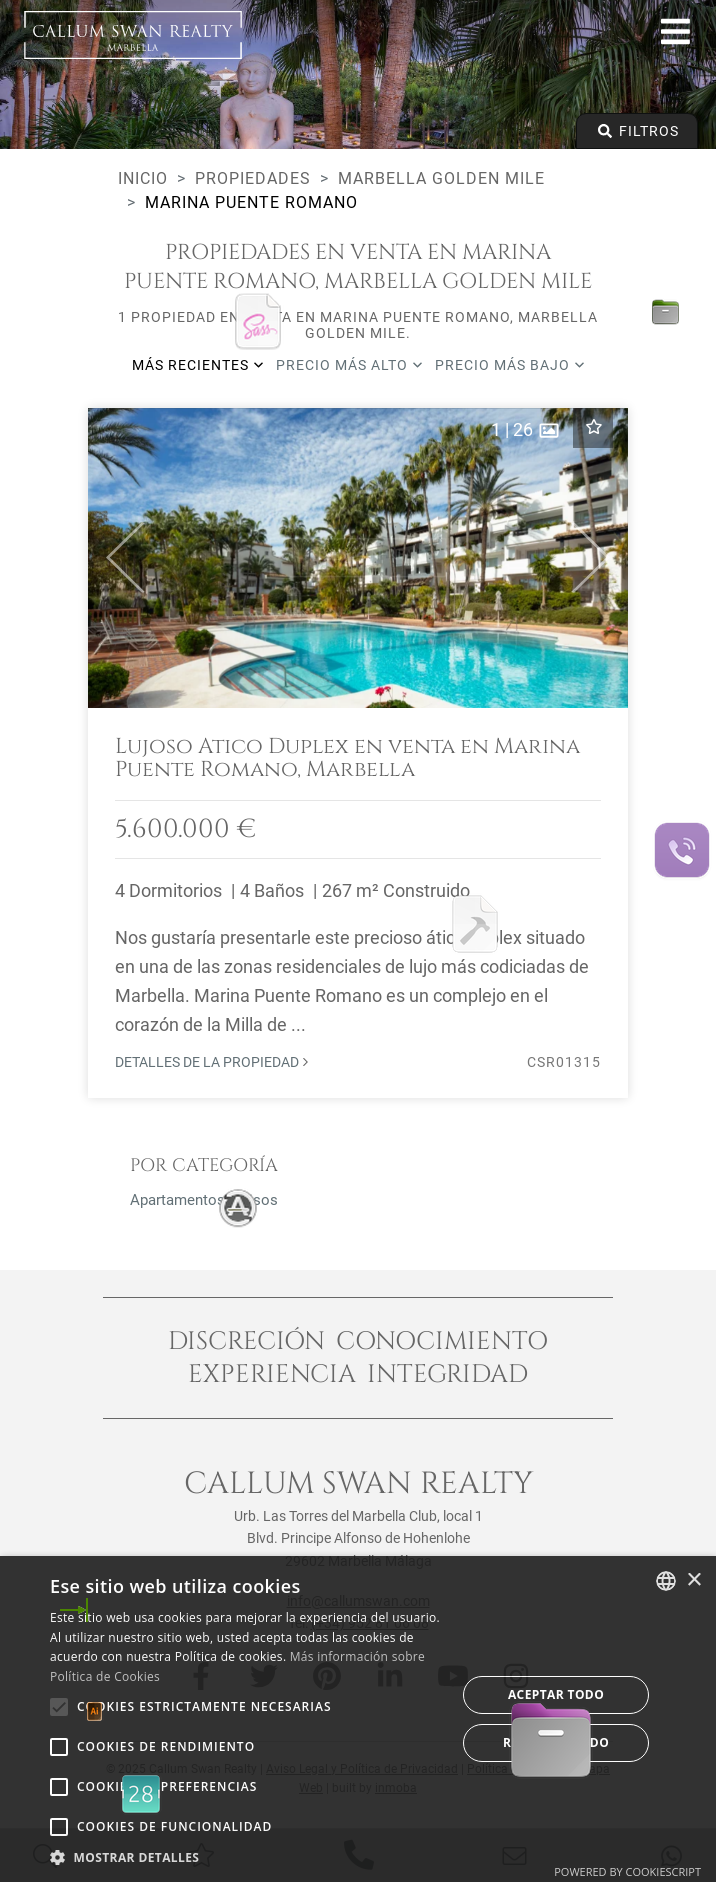  What do you see at coordinates (682, 850) in the screenshot?
I see `open viber messaging app` at bounding box center [682, 850].